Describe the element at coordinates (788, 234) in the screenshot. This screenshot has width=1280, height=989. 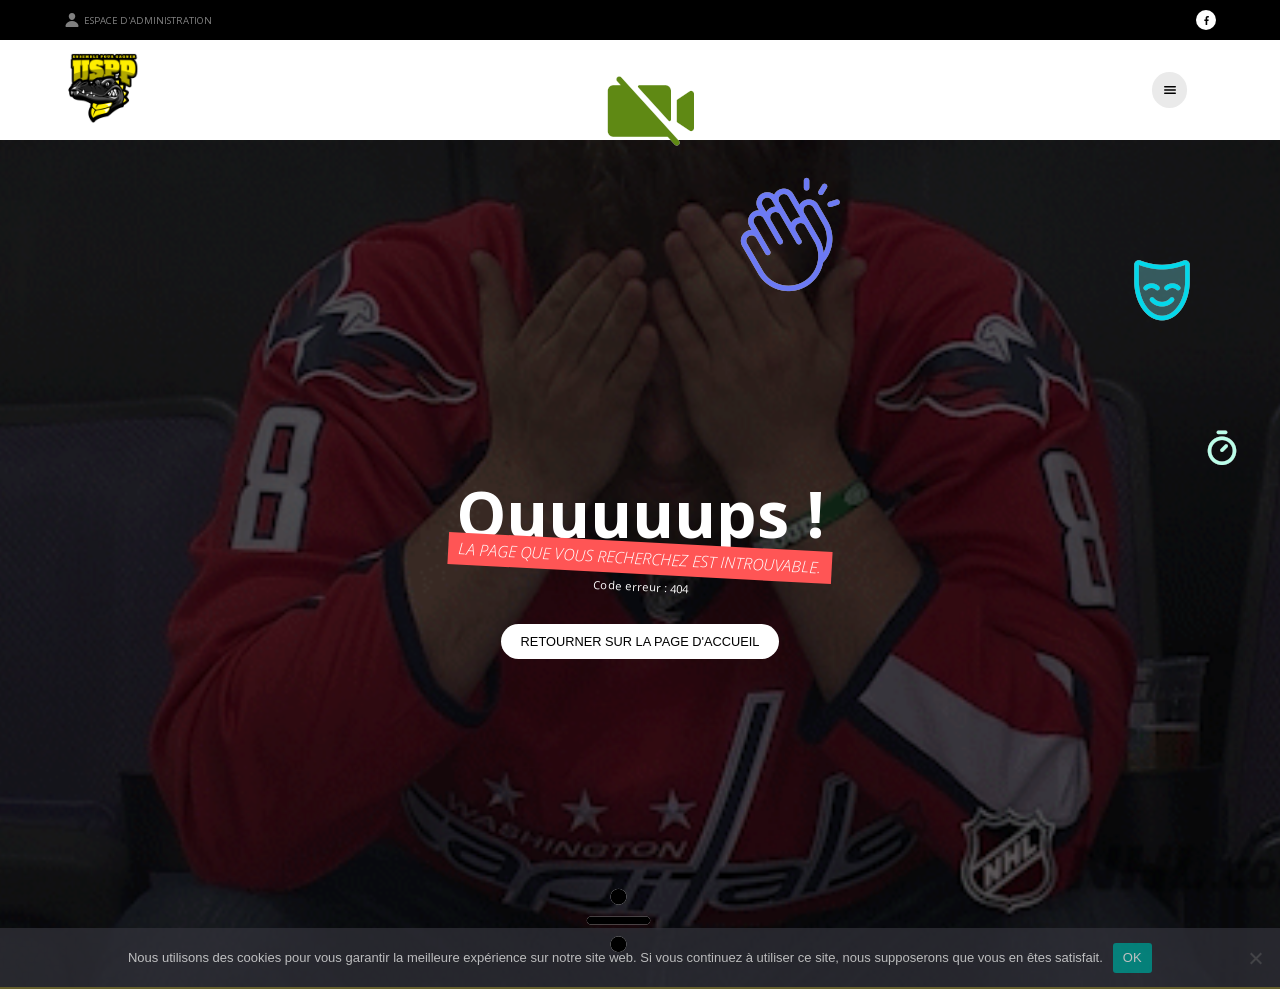
I see `applaud or show appreciation for content` at that location.